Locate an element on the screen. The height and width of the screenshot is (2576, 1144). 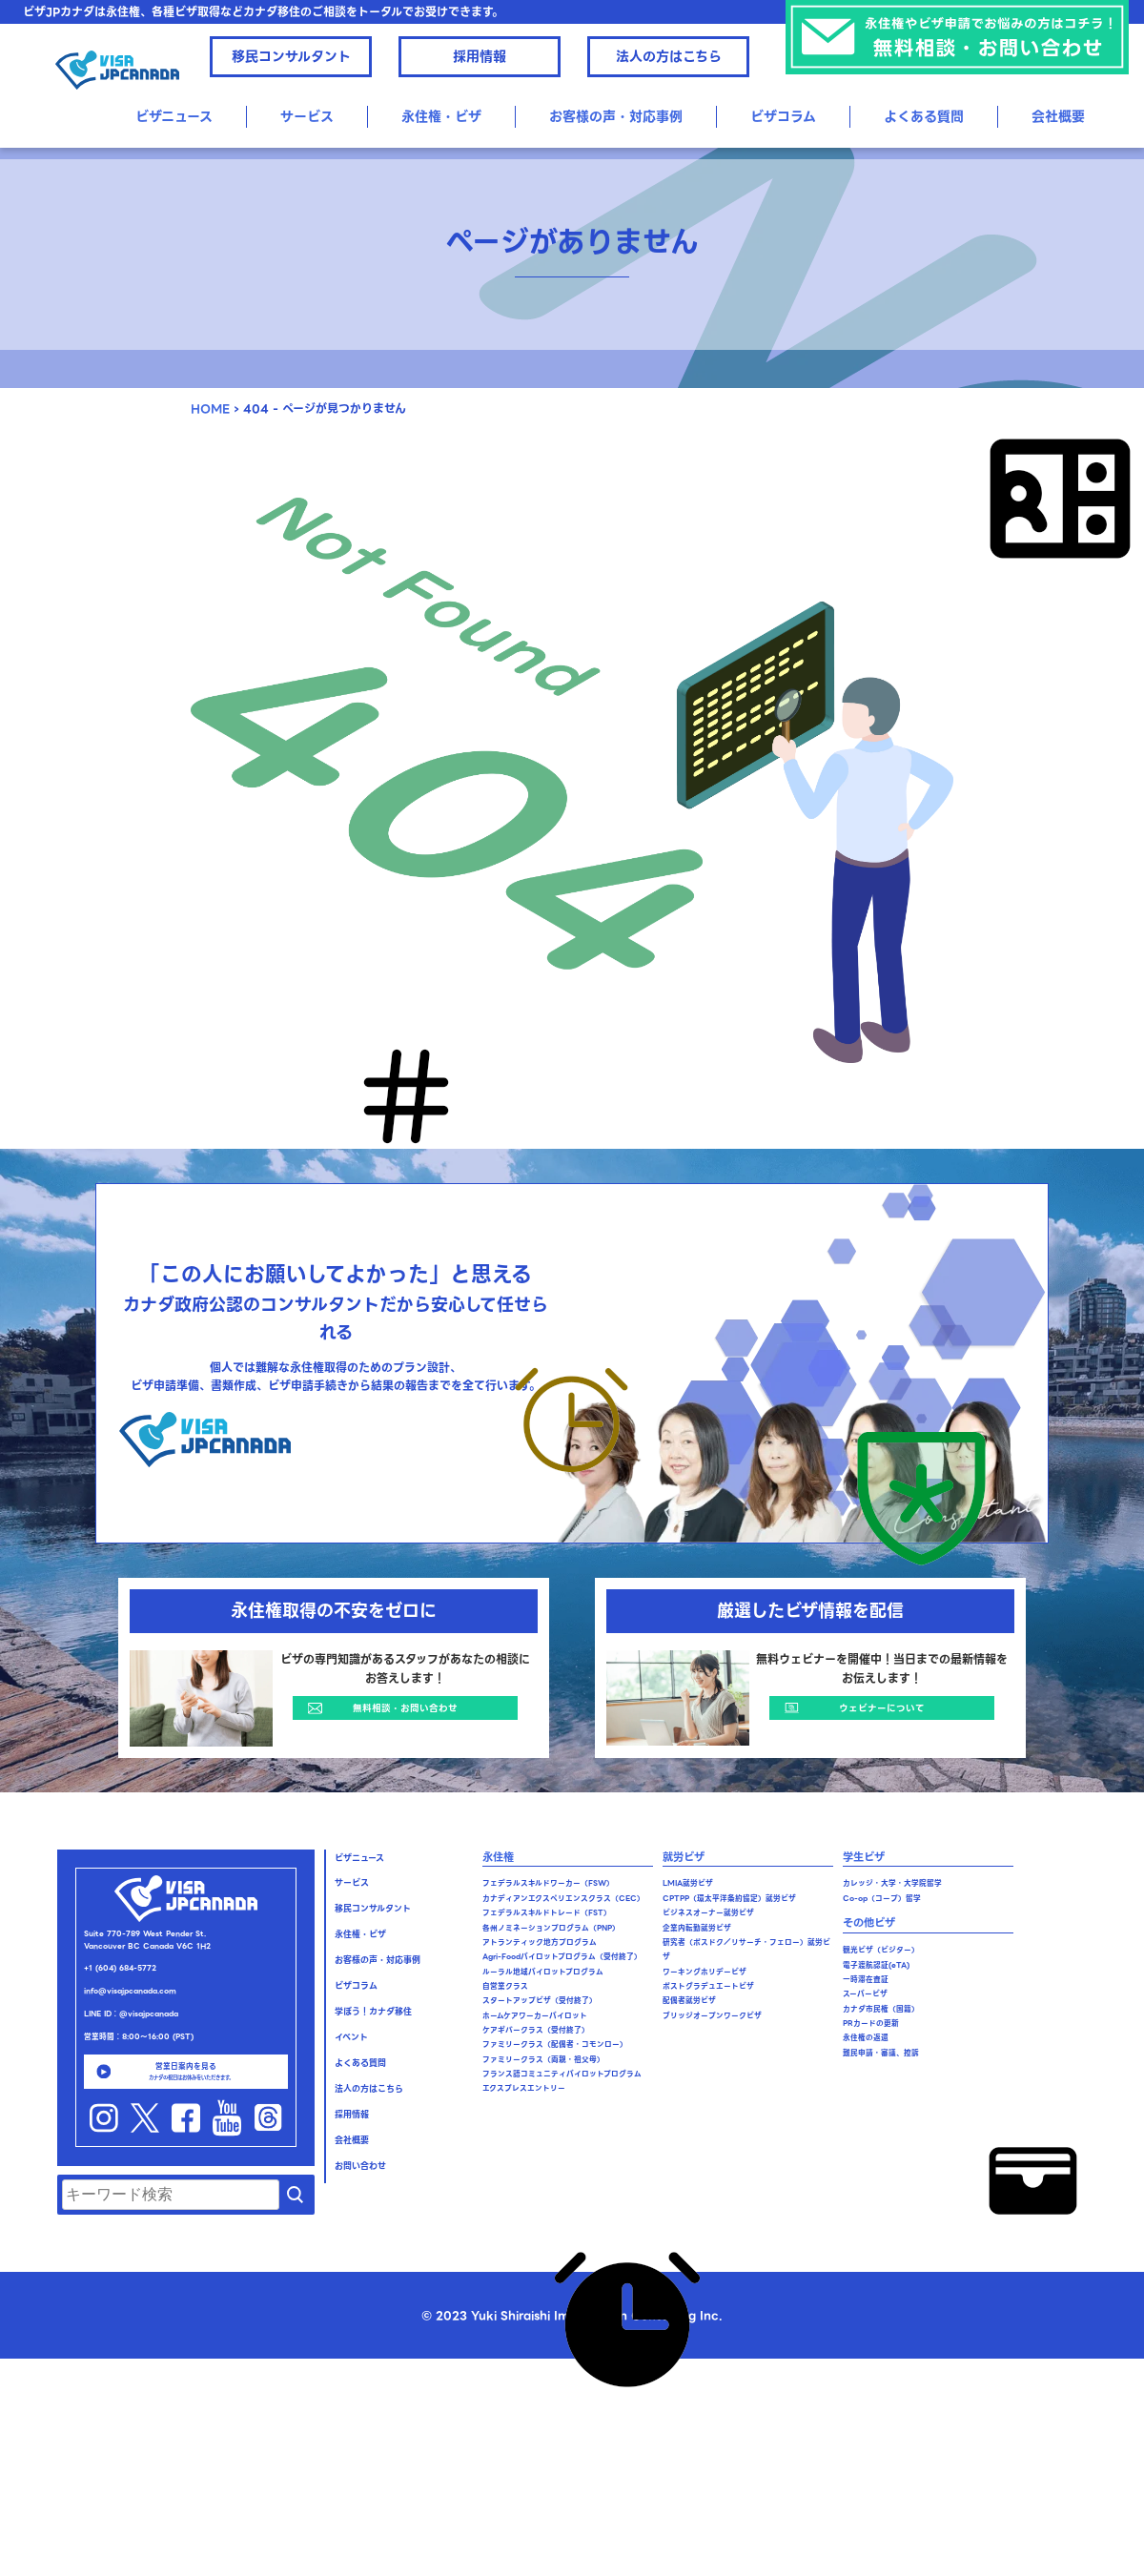
add or search for hashtags is located at coordinates (406, 1096).